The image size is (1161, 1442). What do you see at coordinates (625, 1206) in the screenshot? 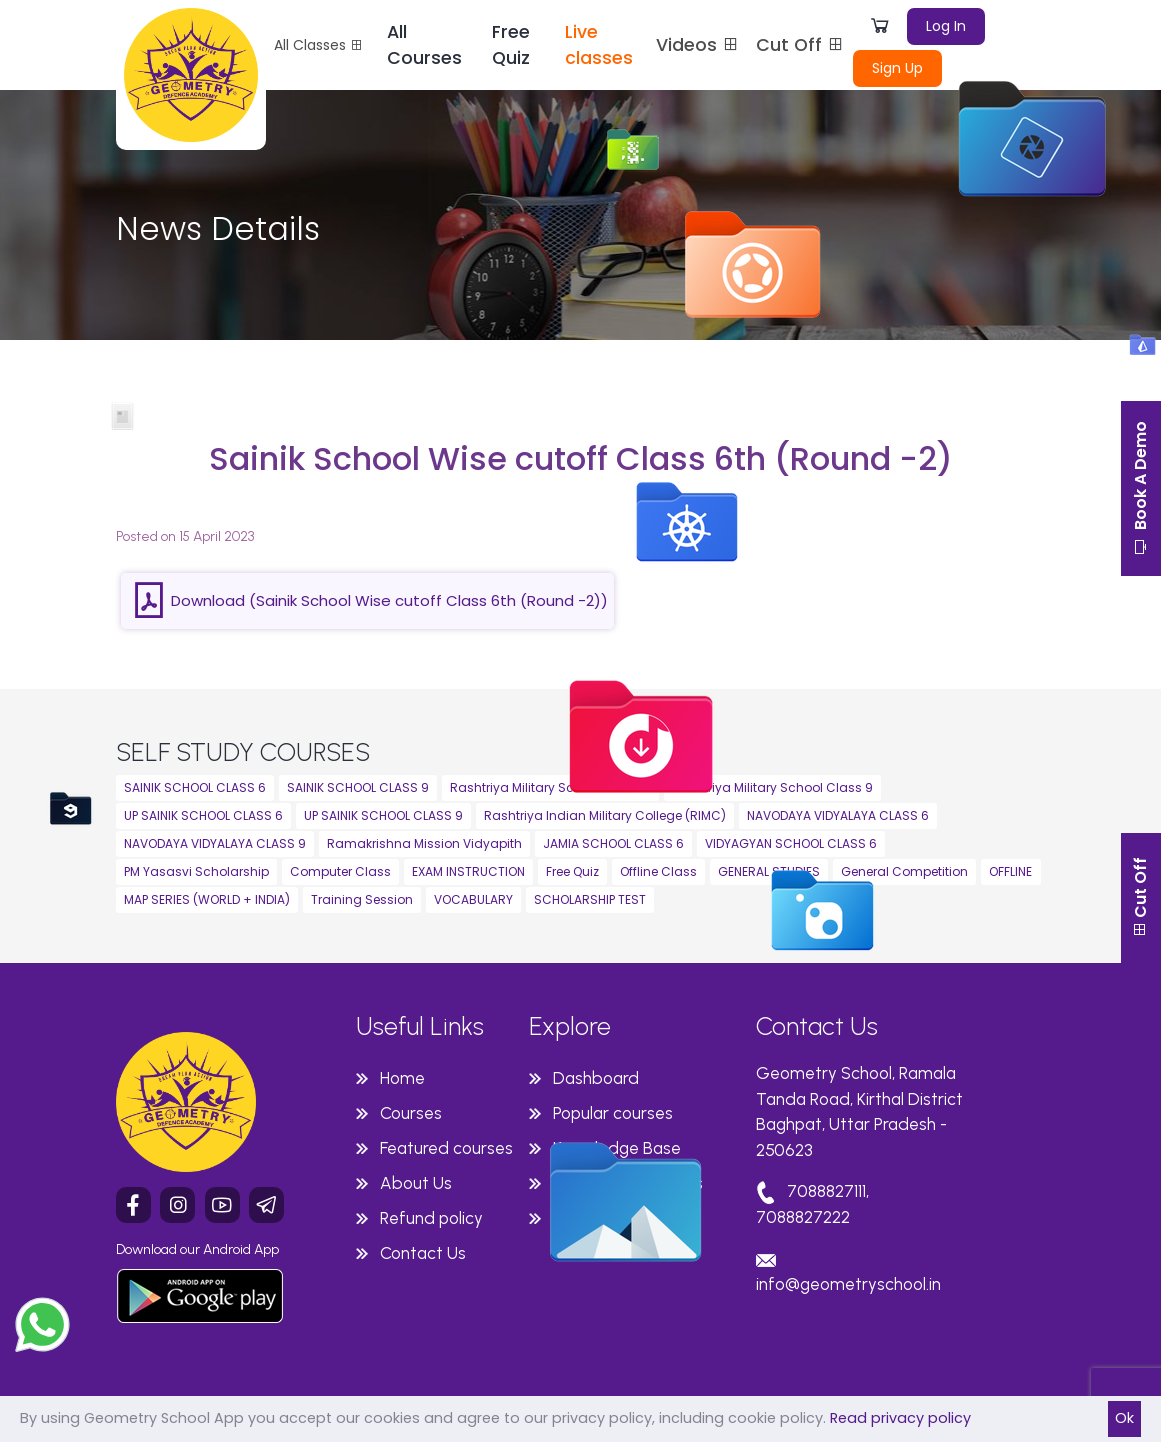
I see `open folder containing landscape or mountain photos` at bounding box center [625, 1206].